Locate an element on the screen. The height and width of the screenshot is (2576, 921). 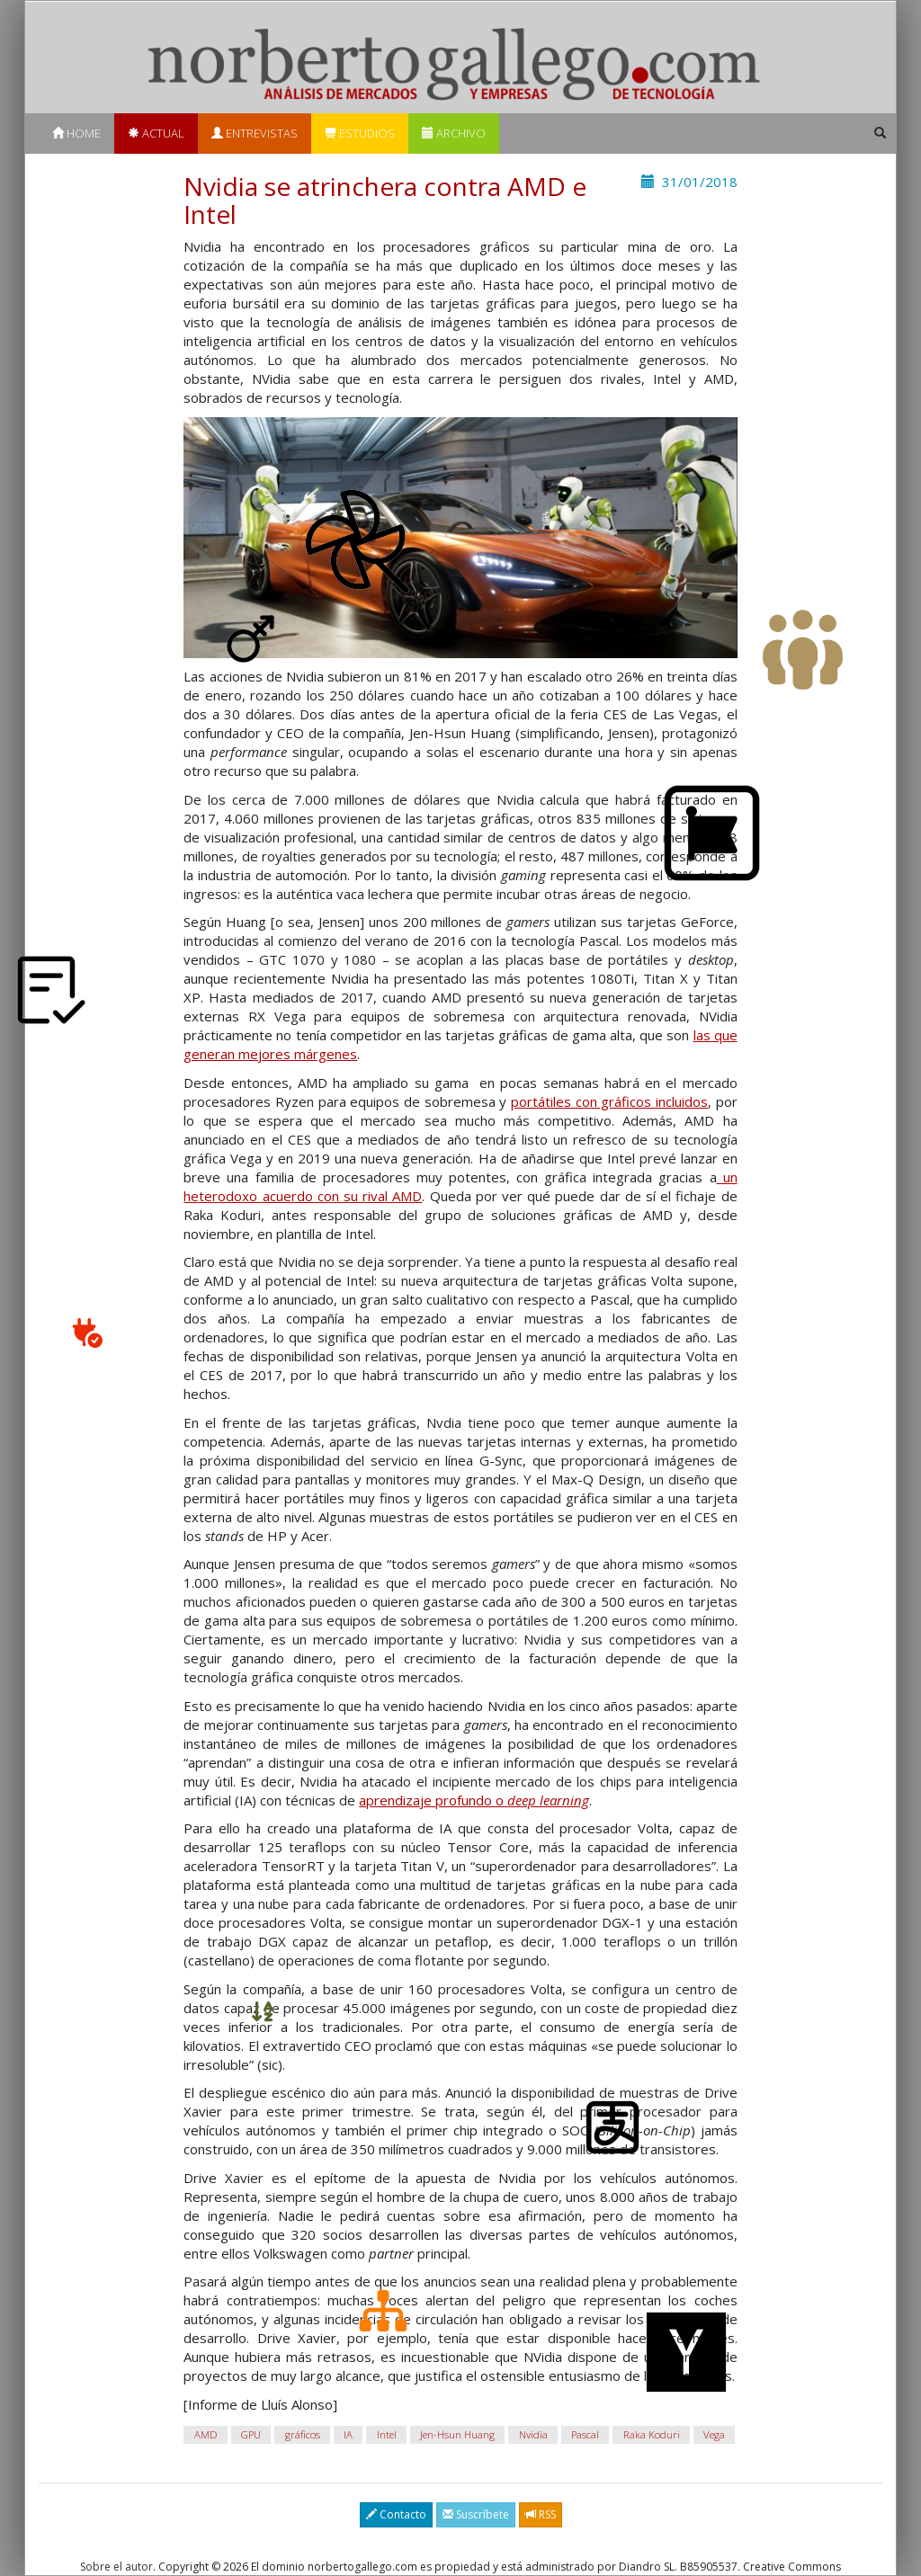
open hacker news is located at coordinates (686, 2352).